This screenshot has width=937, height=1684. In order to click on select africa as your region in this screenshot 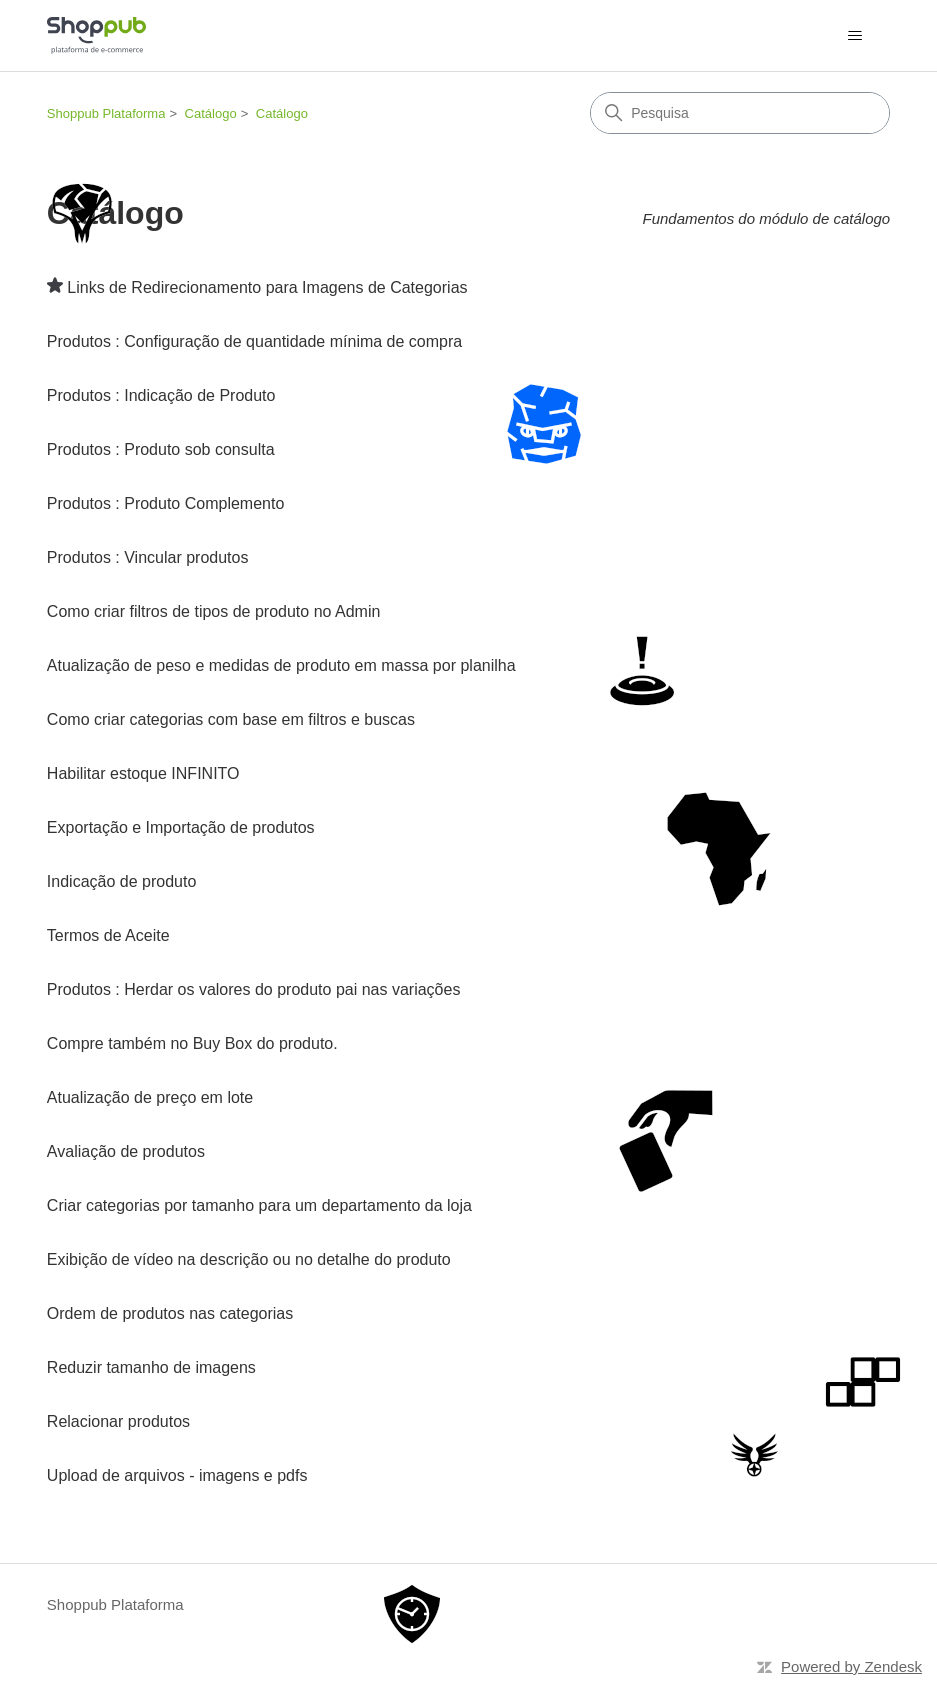, I will do `click(719, 849)`.